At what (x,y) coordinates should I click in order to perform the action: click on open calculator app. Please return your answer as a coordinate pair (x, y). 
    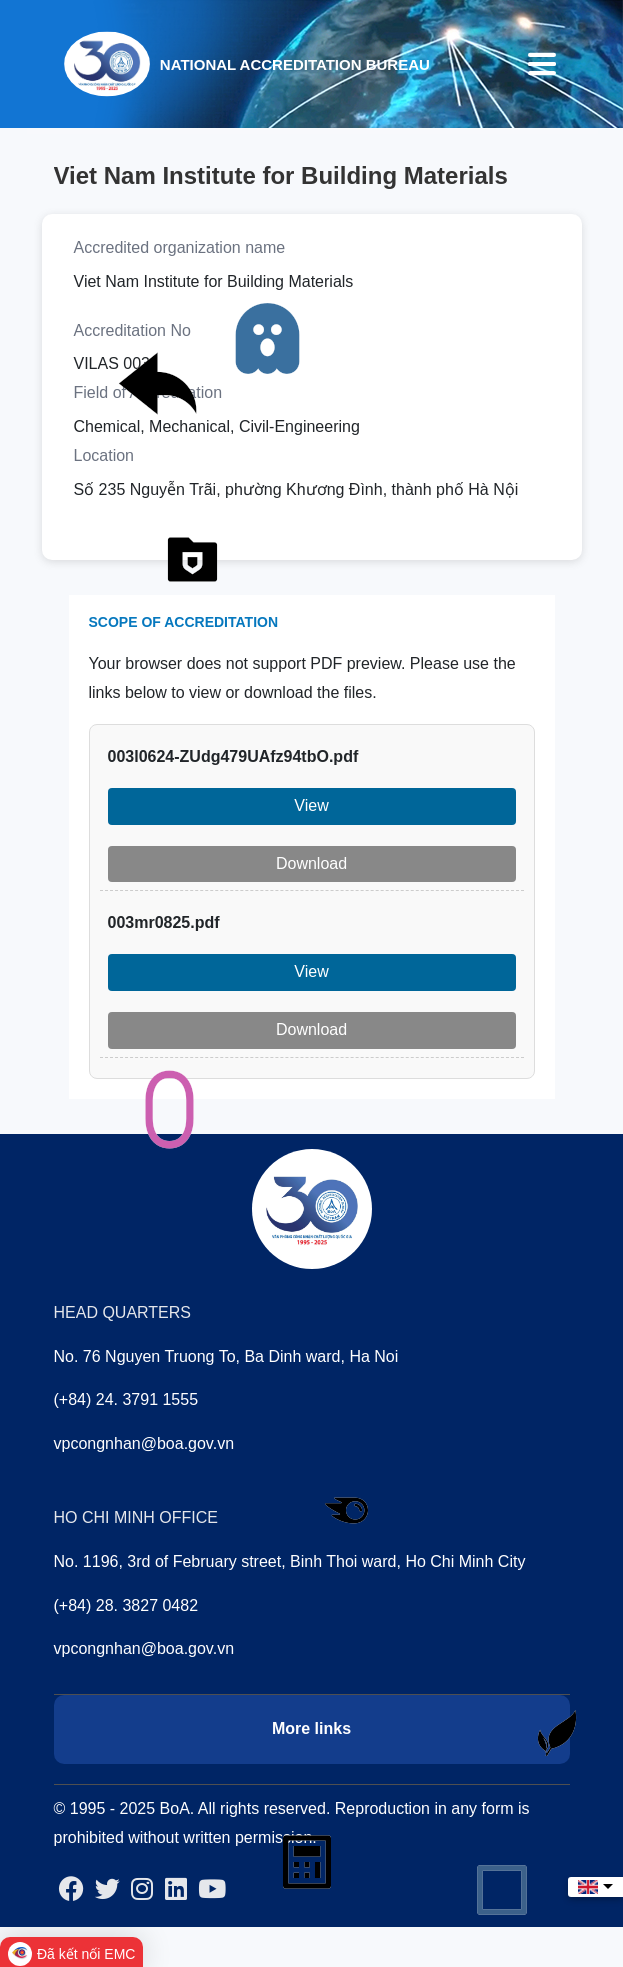
    Looking at the image, I should click on (307, 1862).